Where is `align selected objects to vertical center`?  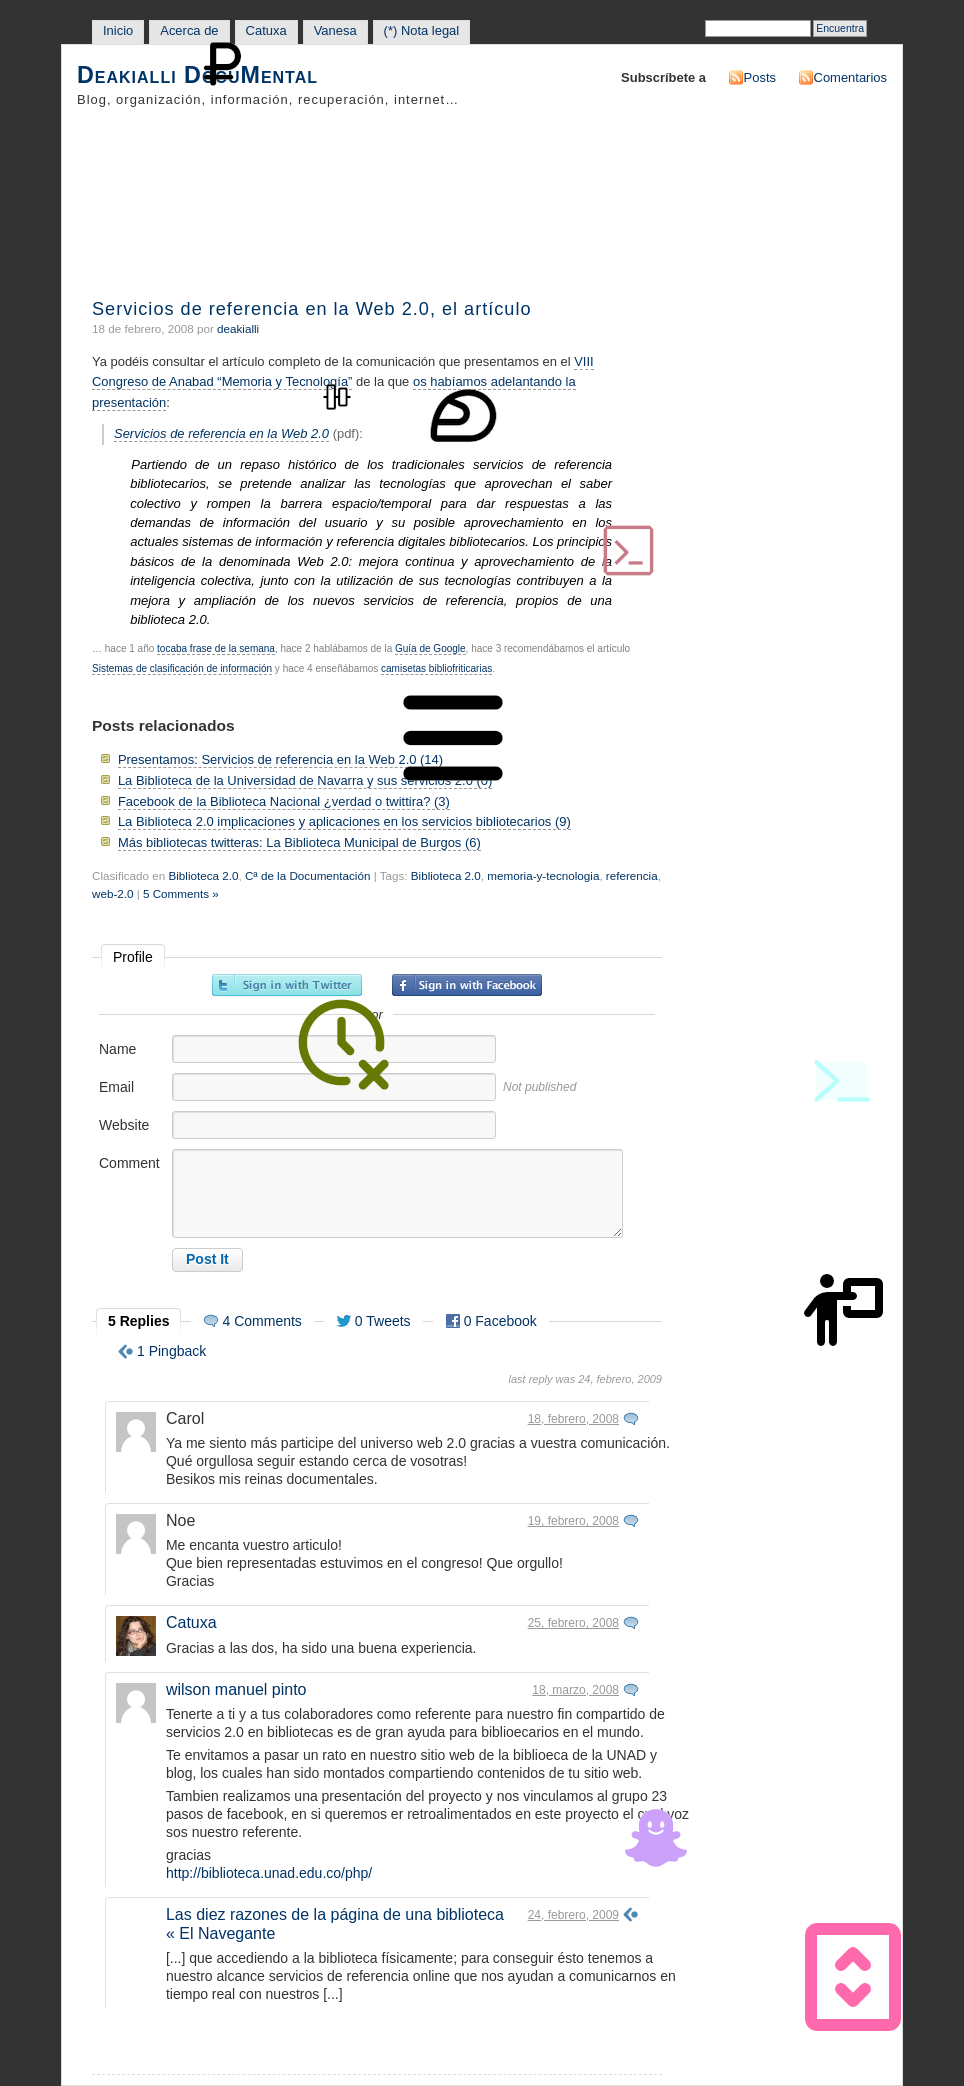 align selected objects to vertical center is located at coordinates (337, 397).